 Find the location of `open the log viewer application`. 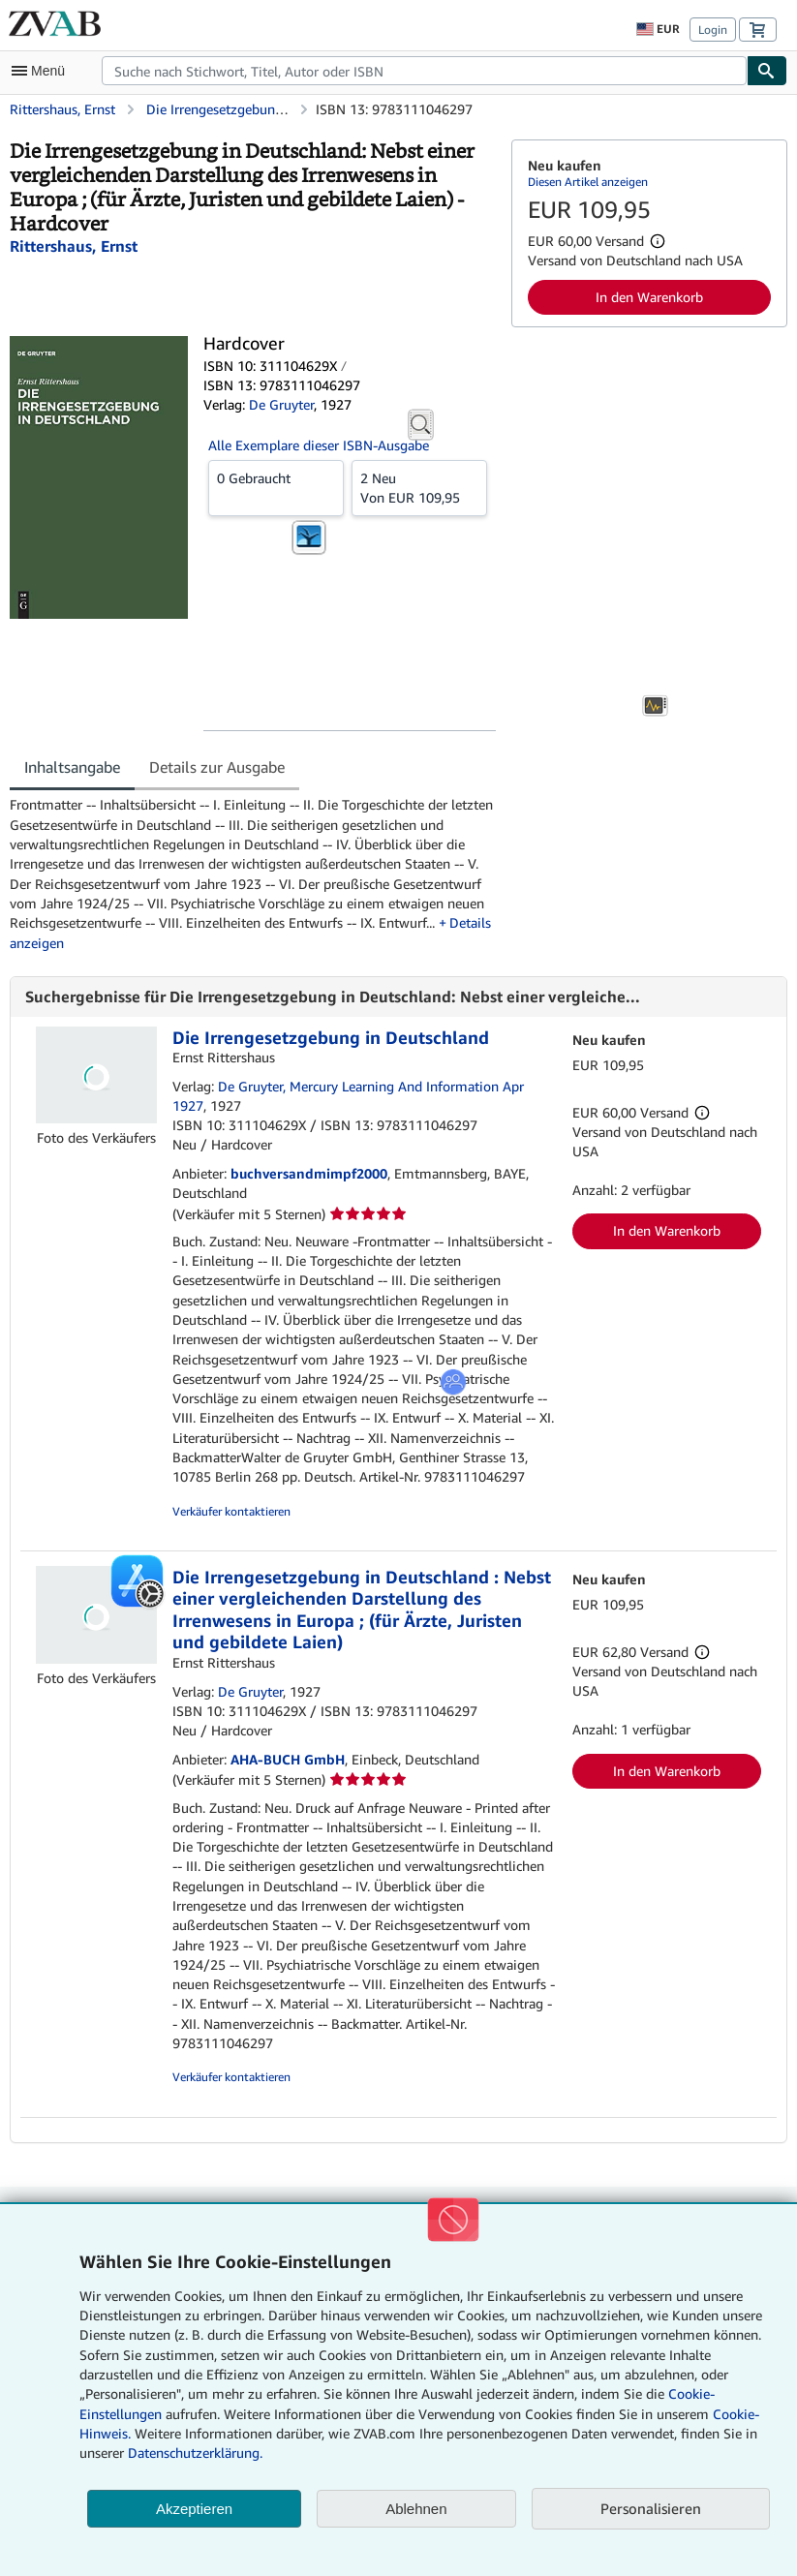

open the log viewer application is located at coordinates (420, 424).